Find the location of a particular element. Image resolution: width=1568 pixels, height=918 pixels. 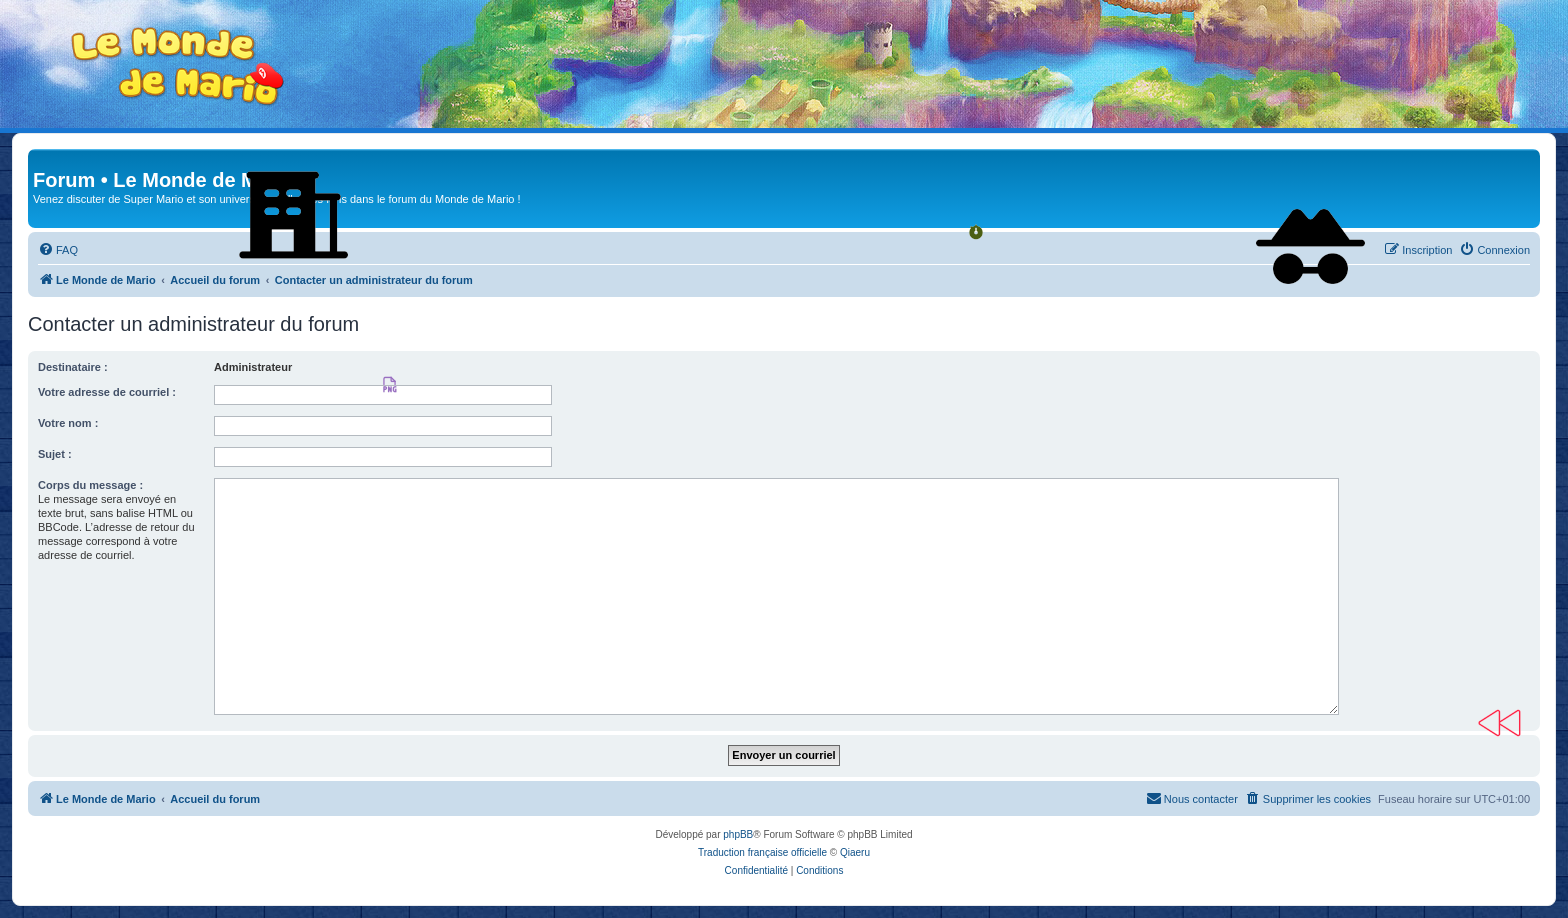

start or stop a timer is located at coordinates (976, 232).